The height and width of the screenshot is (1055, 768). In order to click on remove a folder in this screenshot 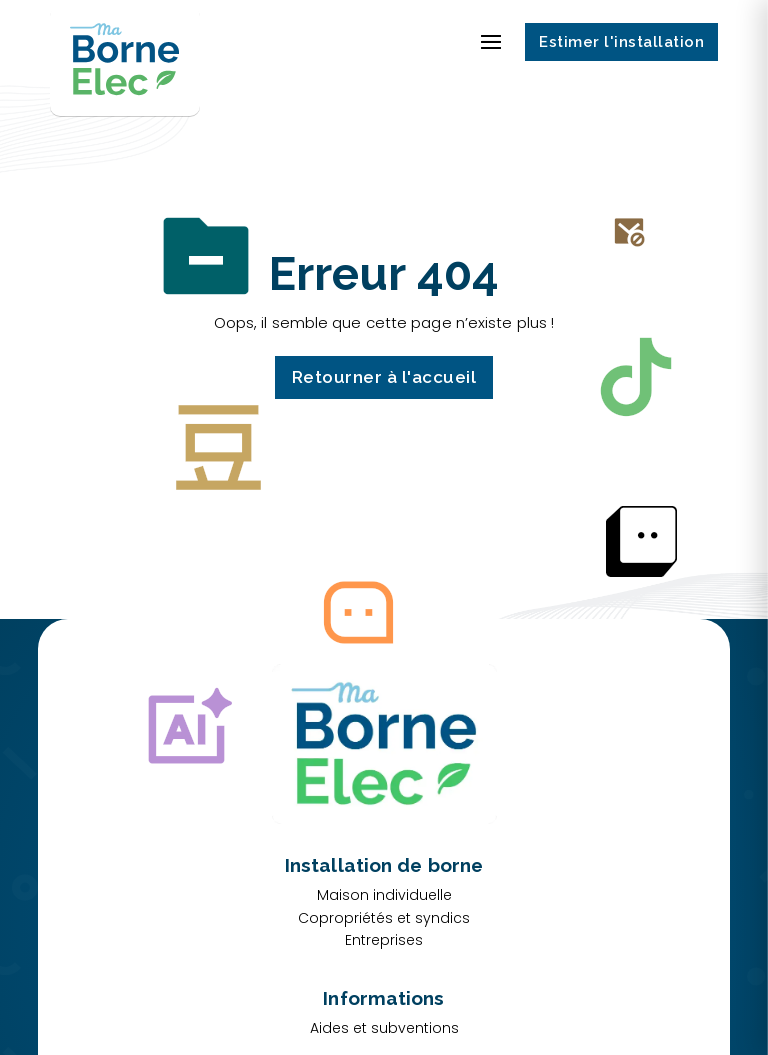, I will do `click(206, 256)`.